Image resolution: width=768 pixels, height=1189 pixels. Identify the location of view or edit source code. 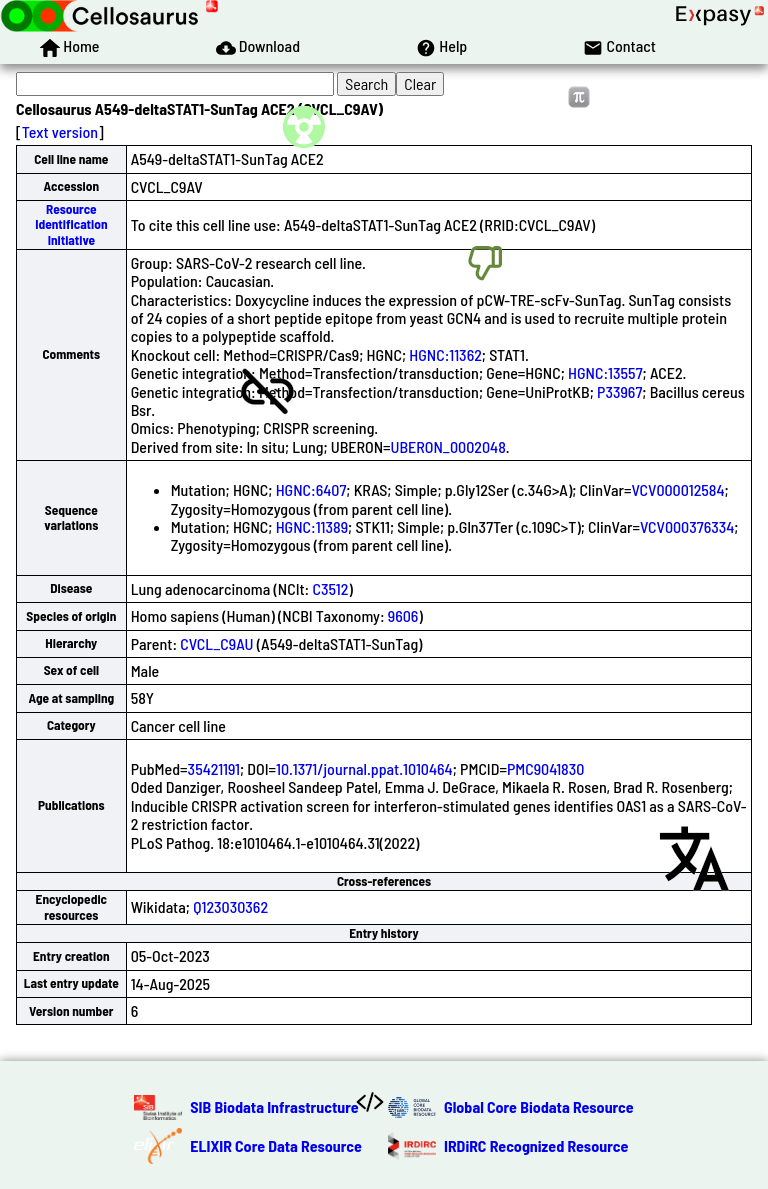
(370, 1102).